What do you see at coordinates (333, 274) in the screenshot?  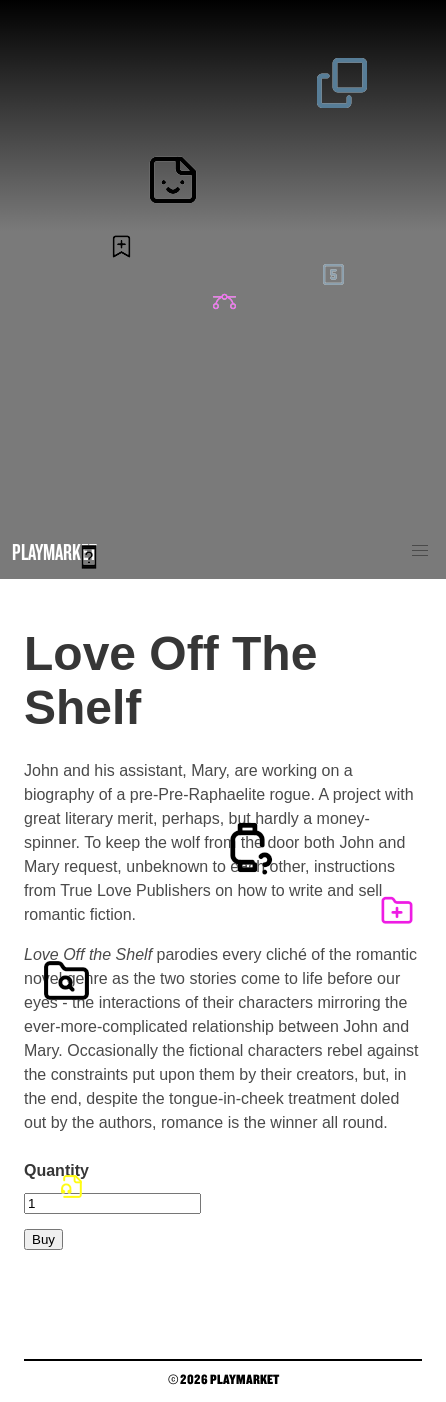 I see `select or navigate to item number 5` at bounding box center [333, 274].